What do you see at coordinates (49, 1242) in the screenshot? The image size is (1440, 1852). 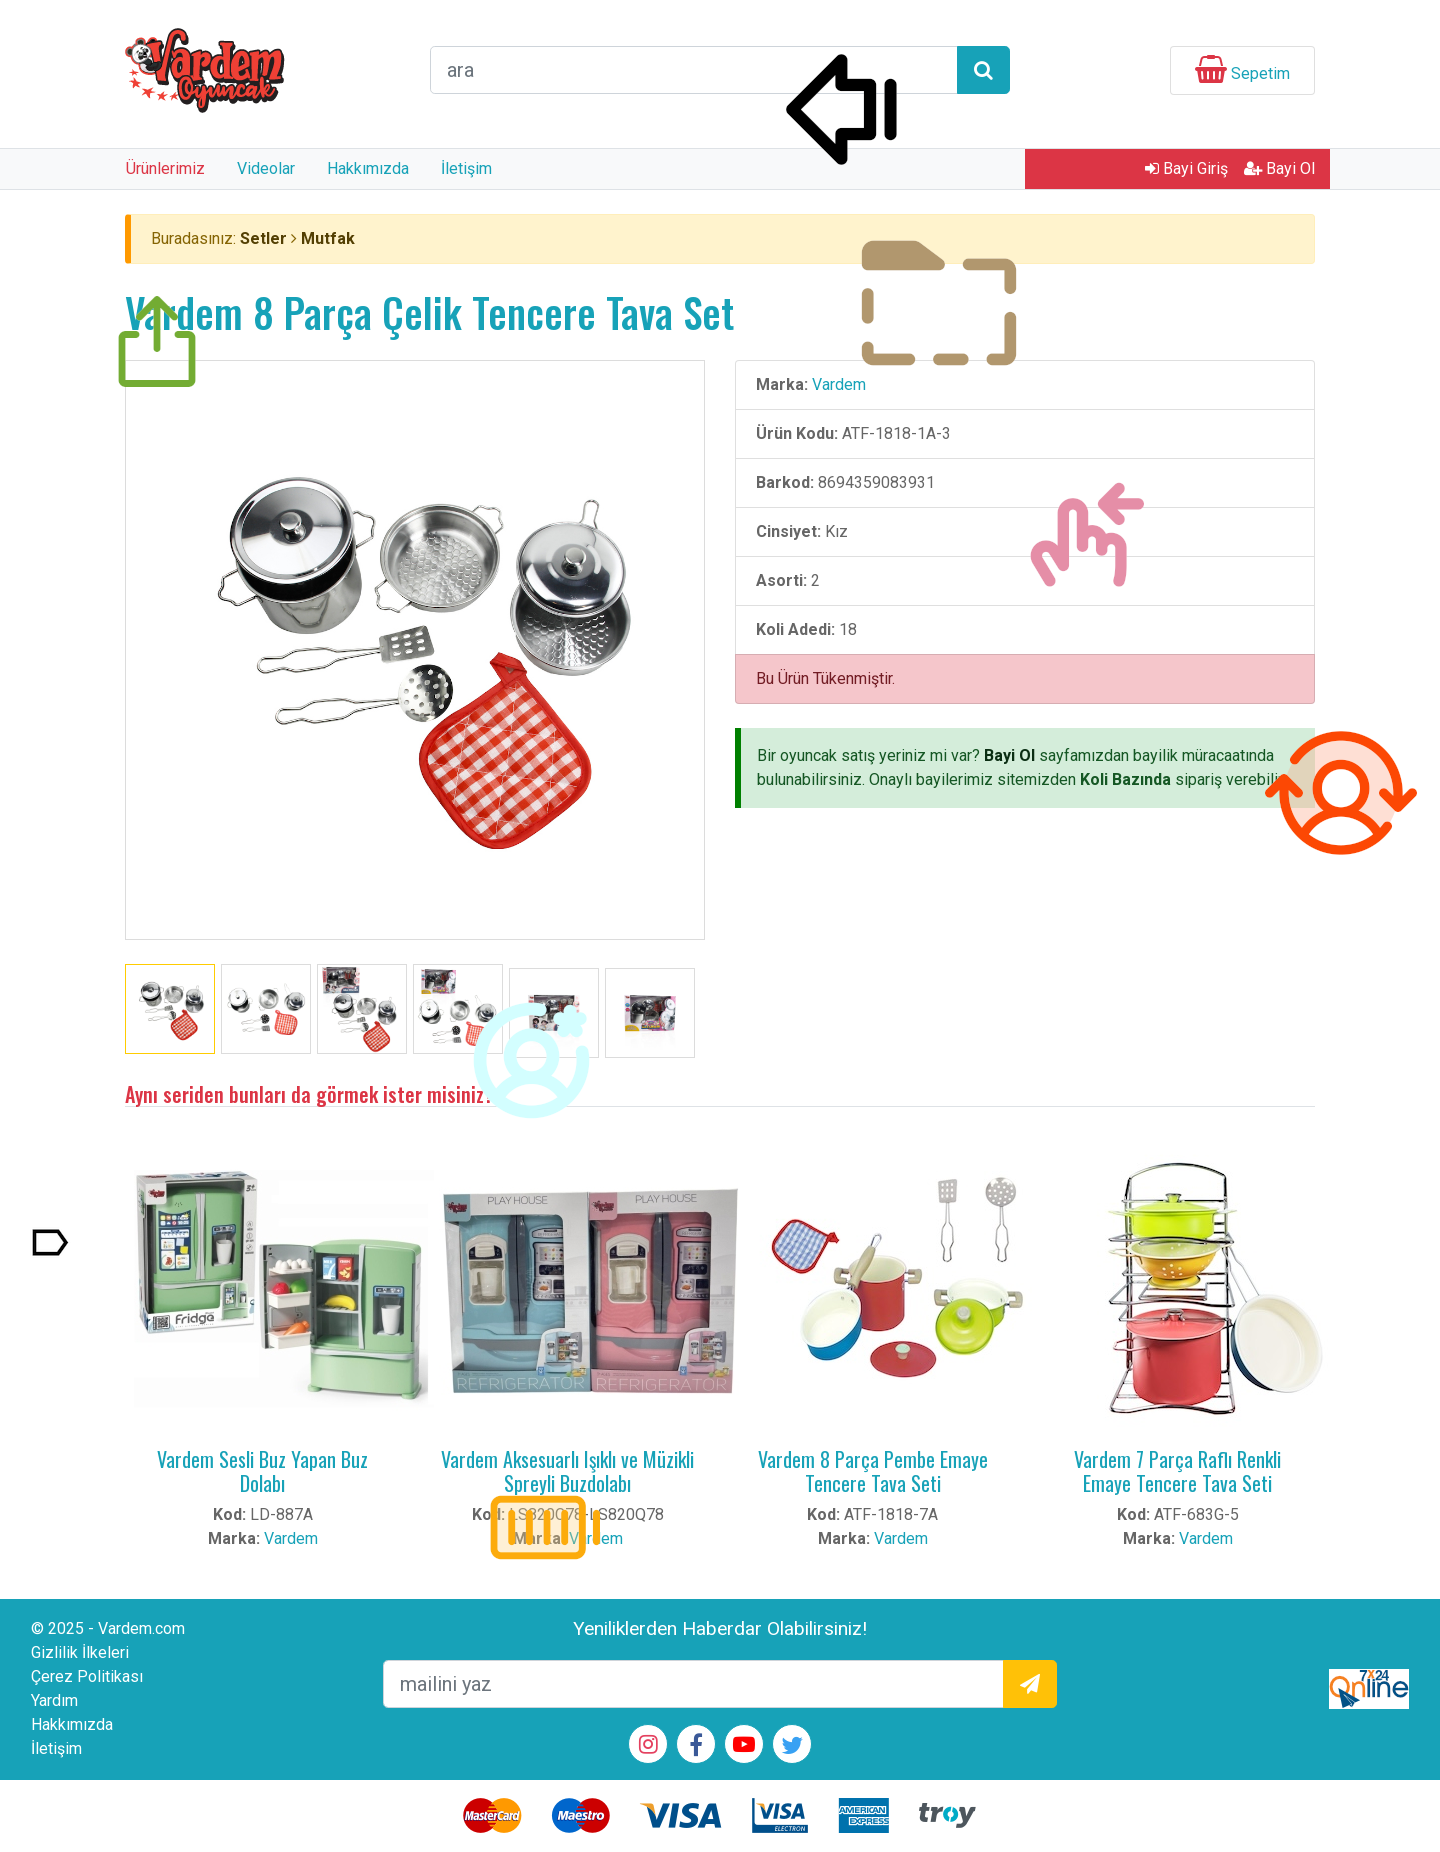 I see `add a label or tag to an item` at bounding box center [49, 1242].